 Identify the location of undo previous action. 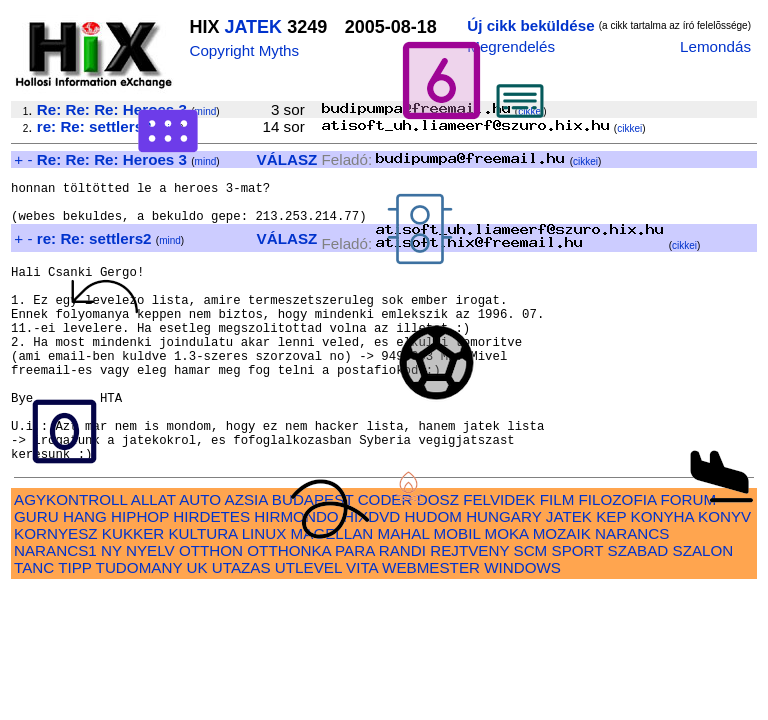
(106, 294).